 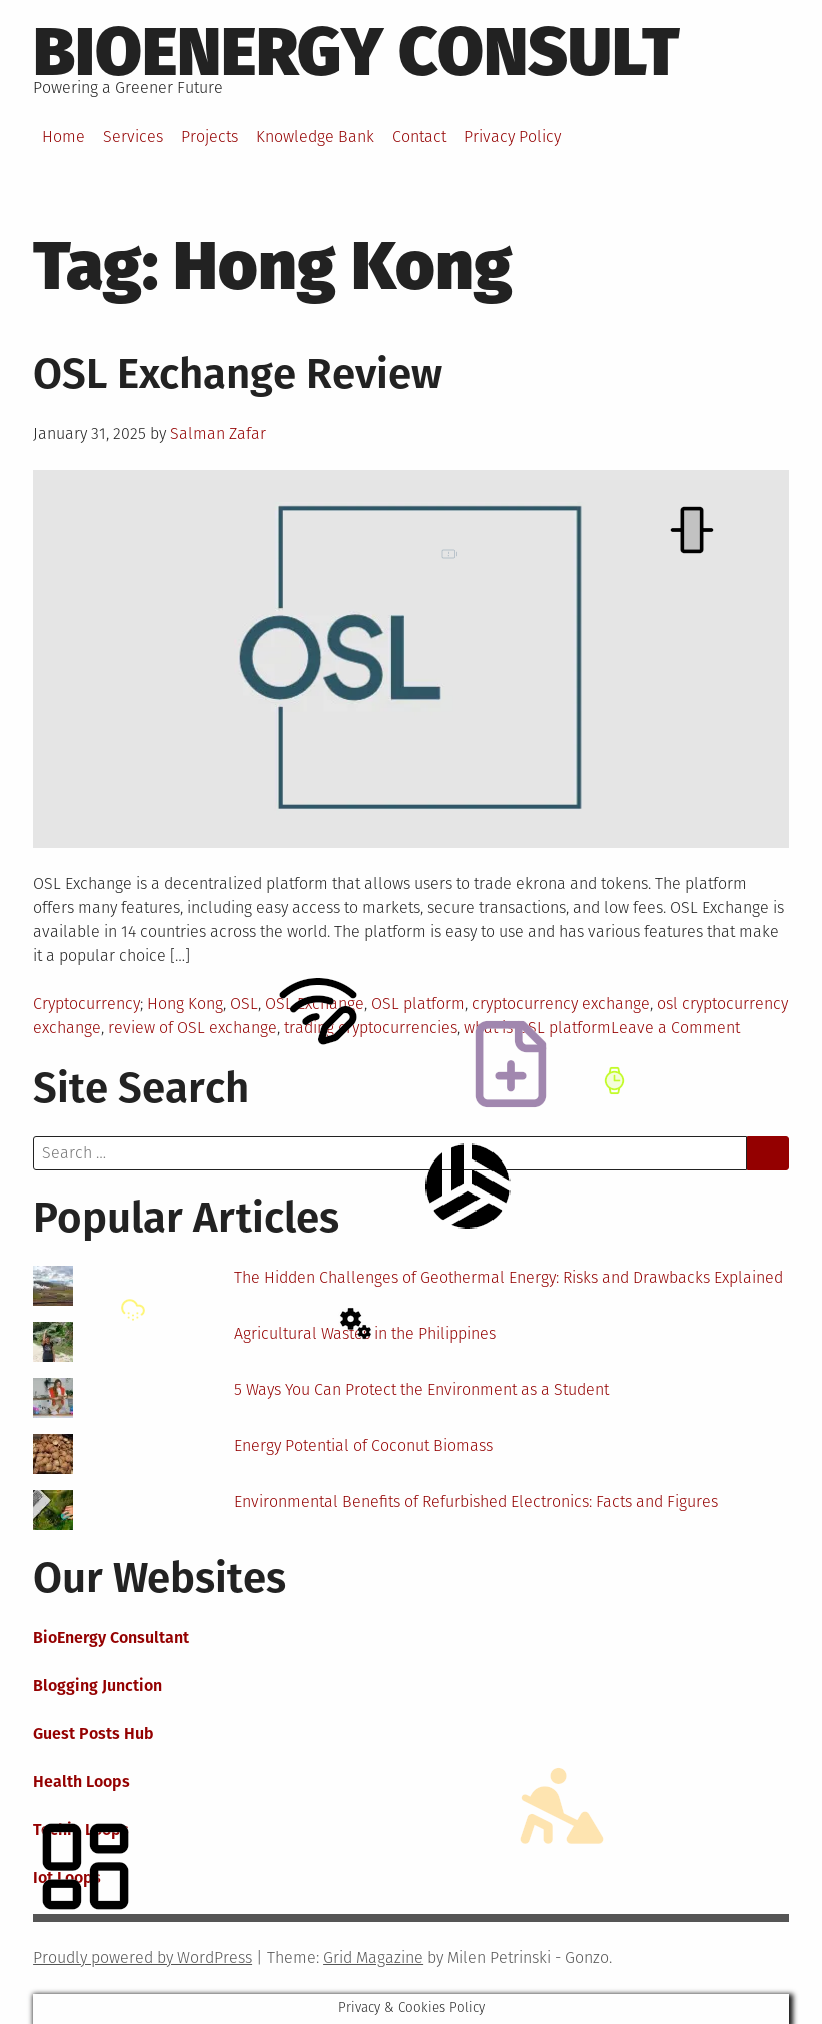 I want to click on open dashboard view, so click(x=85, y=1866).